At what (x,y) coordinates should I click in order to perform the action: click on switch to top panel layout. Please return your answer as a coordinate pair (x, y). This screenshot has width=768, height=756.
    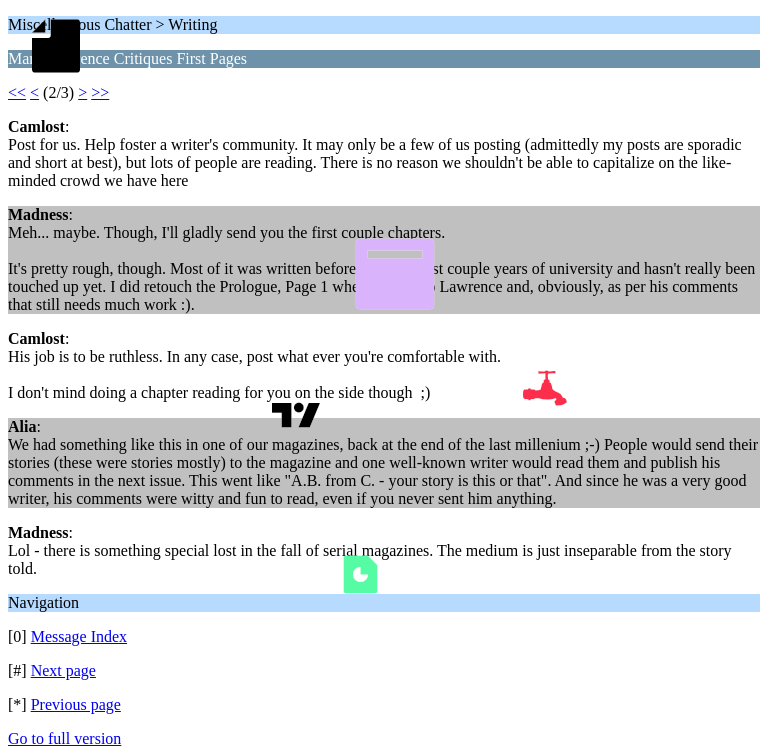
    Looking at the image, I should click on (395, 274).